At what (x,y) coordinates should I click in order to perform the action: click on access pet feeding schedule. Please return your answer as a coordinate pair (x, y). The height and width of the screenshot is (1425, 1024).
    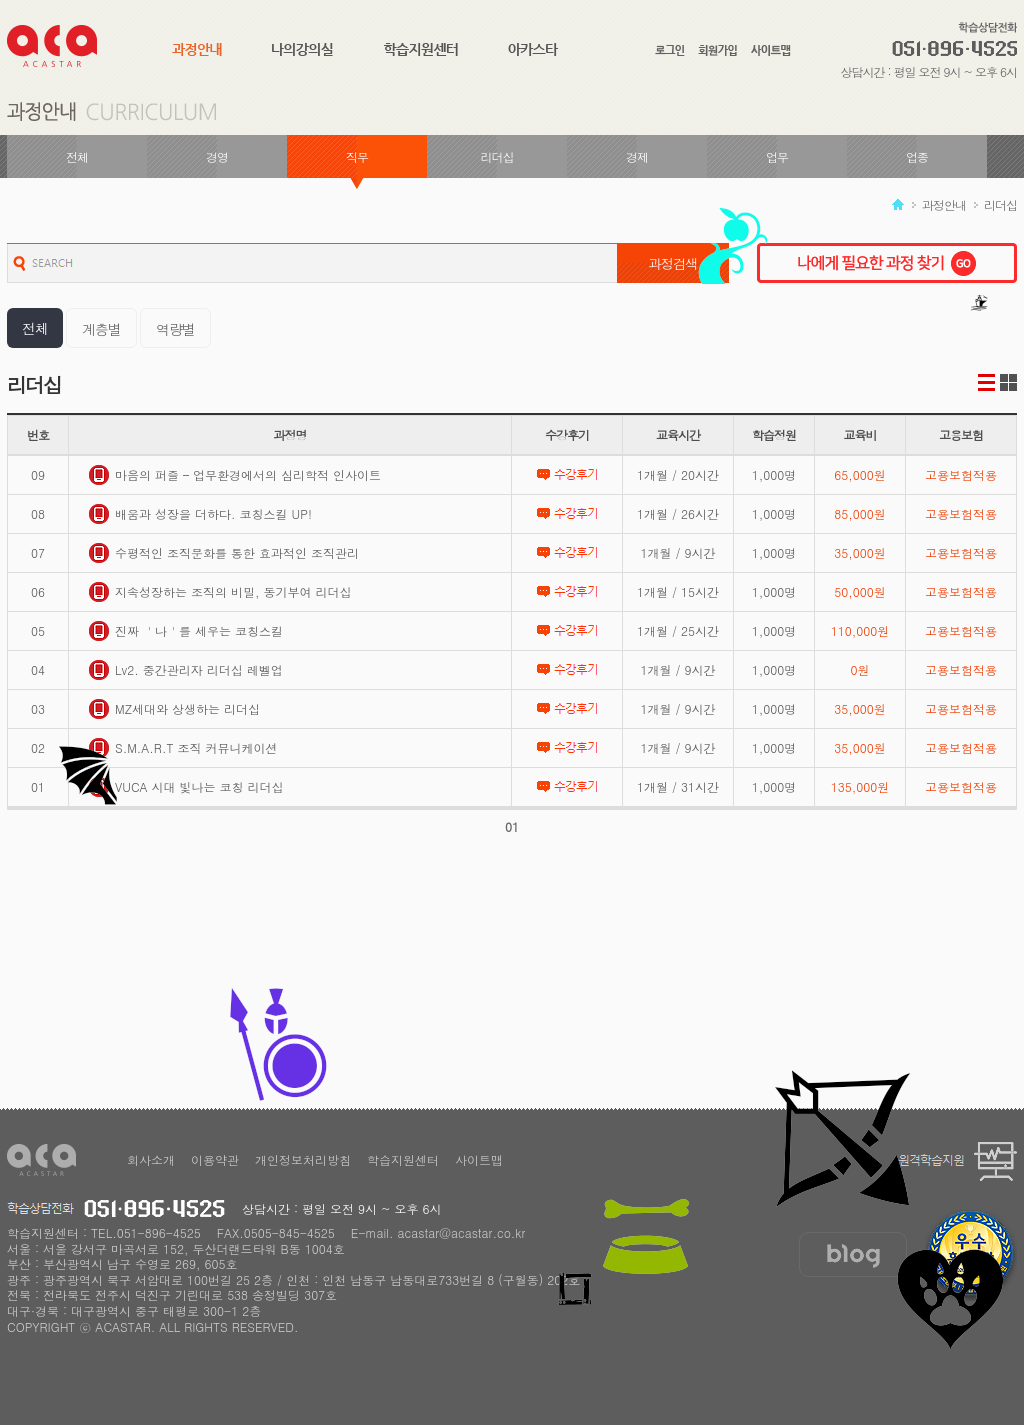
    Looking at the image, I should click on (645, 1232).